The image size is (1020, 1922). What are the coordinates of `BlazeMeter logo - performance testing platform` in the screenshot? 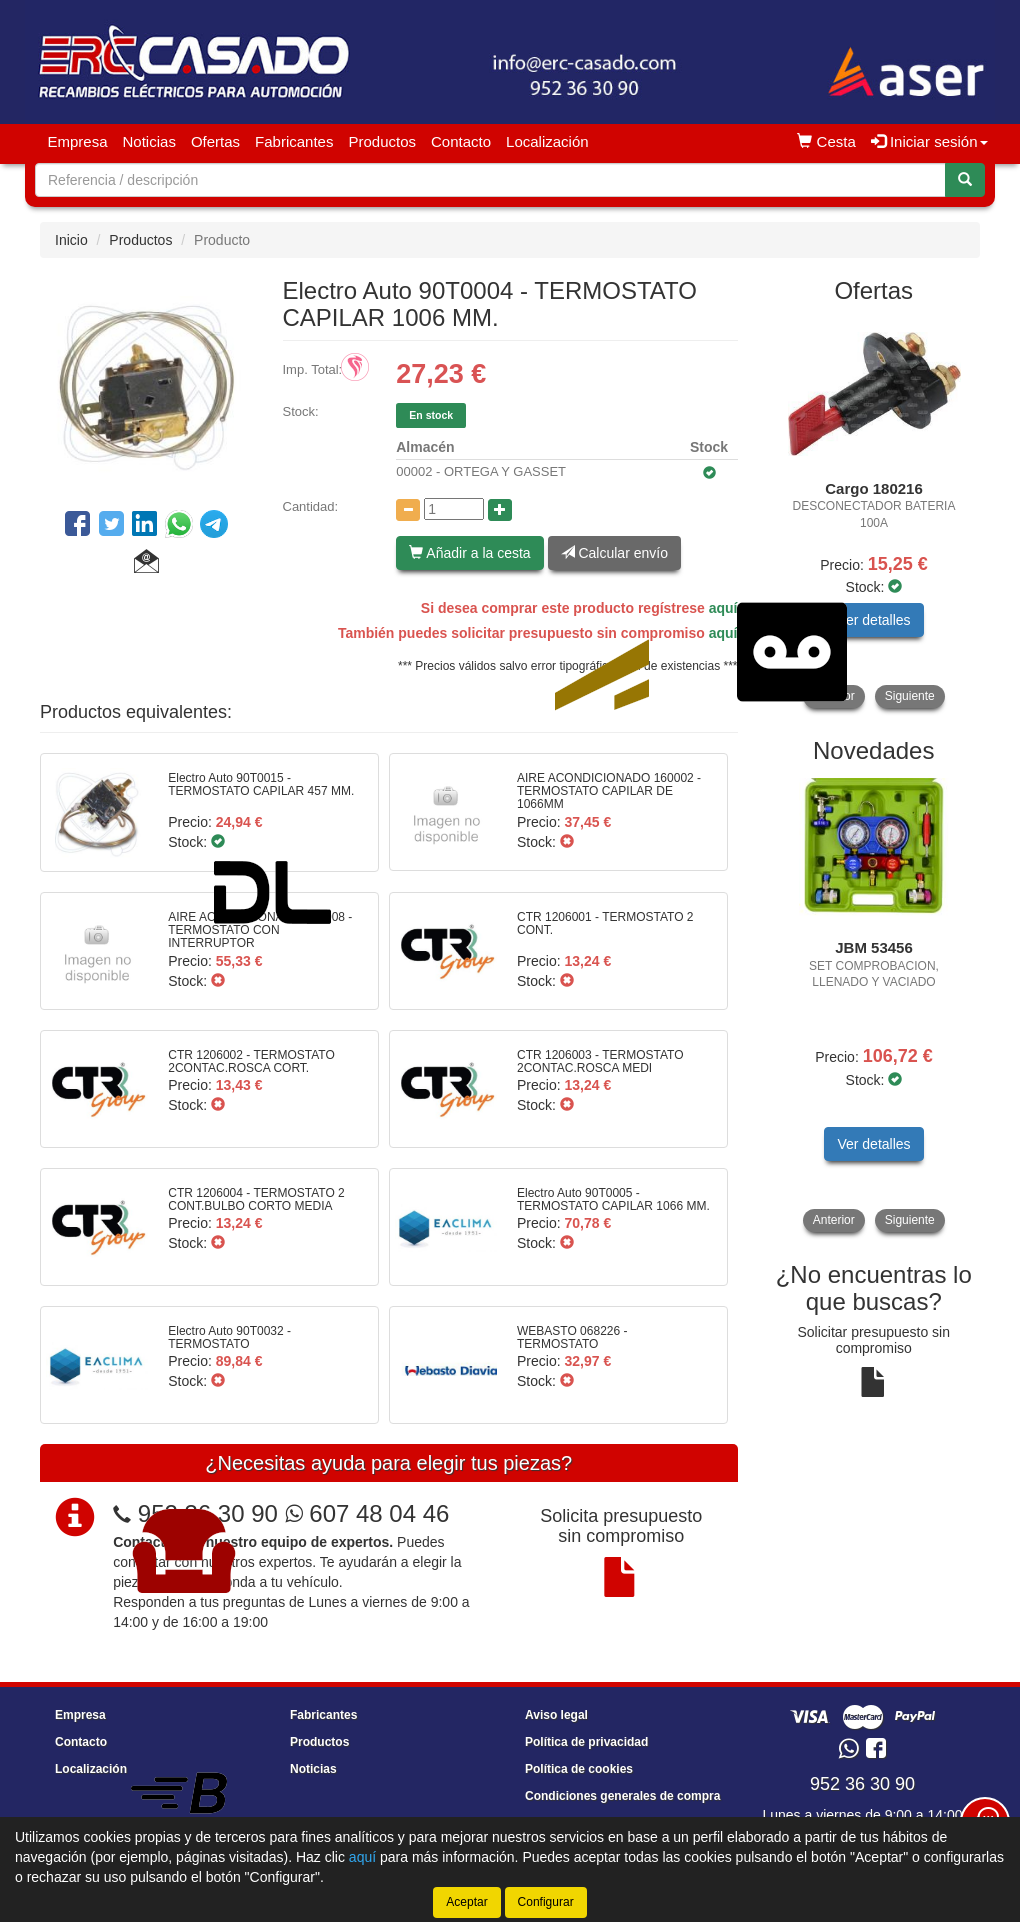 It's located at (179, 1793).